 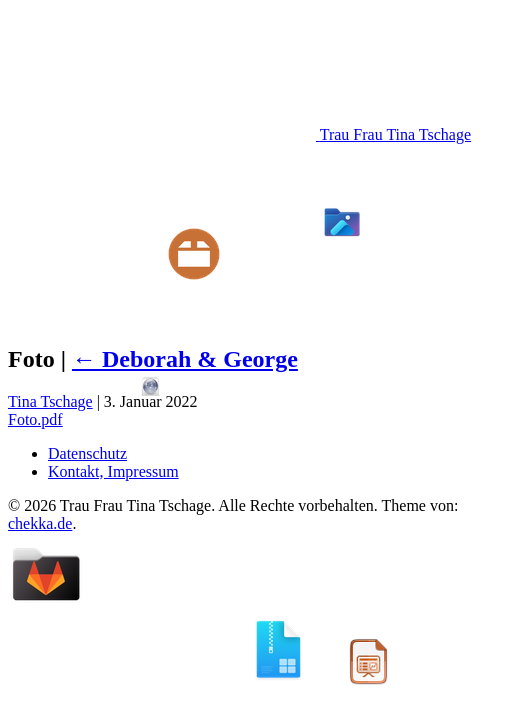 What do you see at coordinates (150, 386) in the screenshot?
I see `connect to a network file server` at bounding box center [150, 386].